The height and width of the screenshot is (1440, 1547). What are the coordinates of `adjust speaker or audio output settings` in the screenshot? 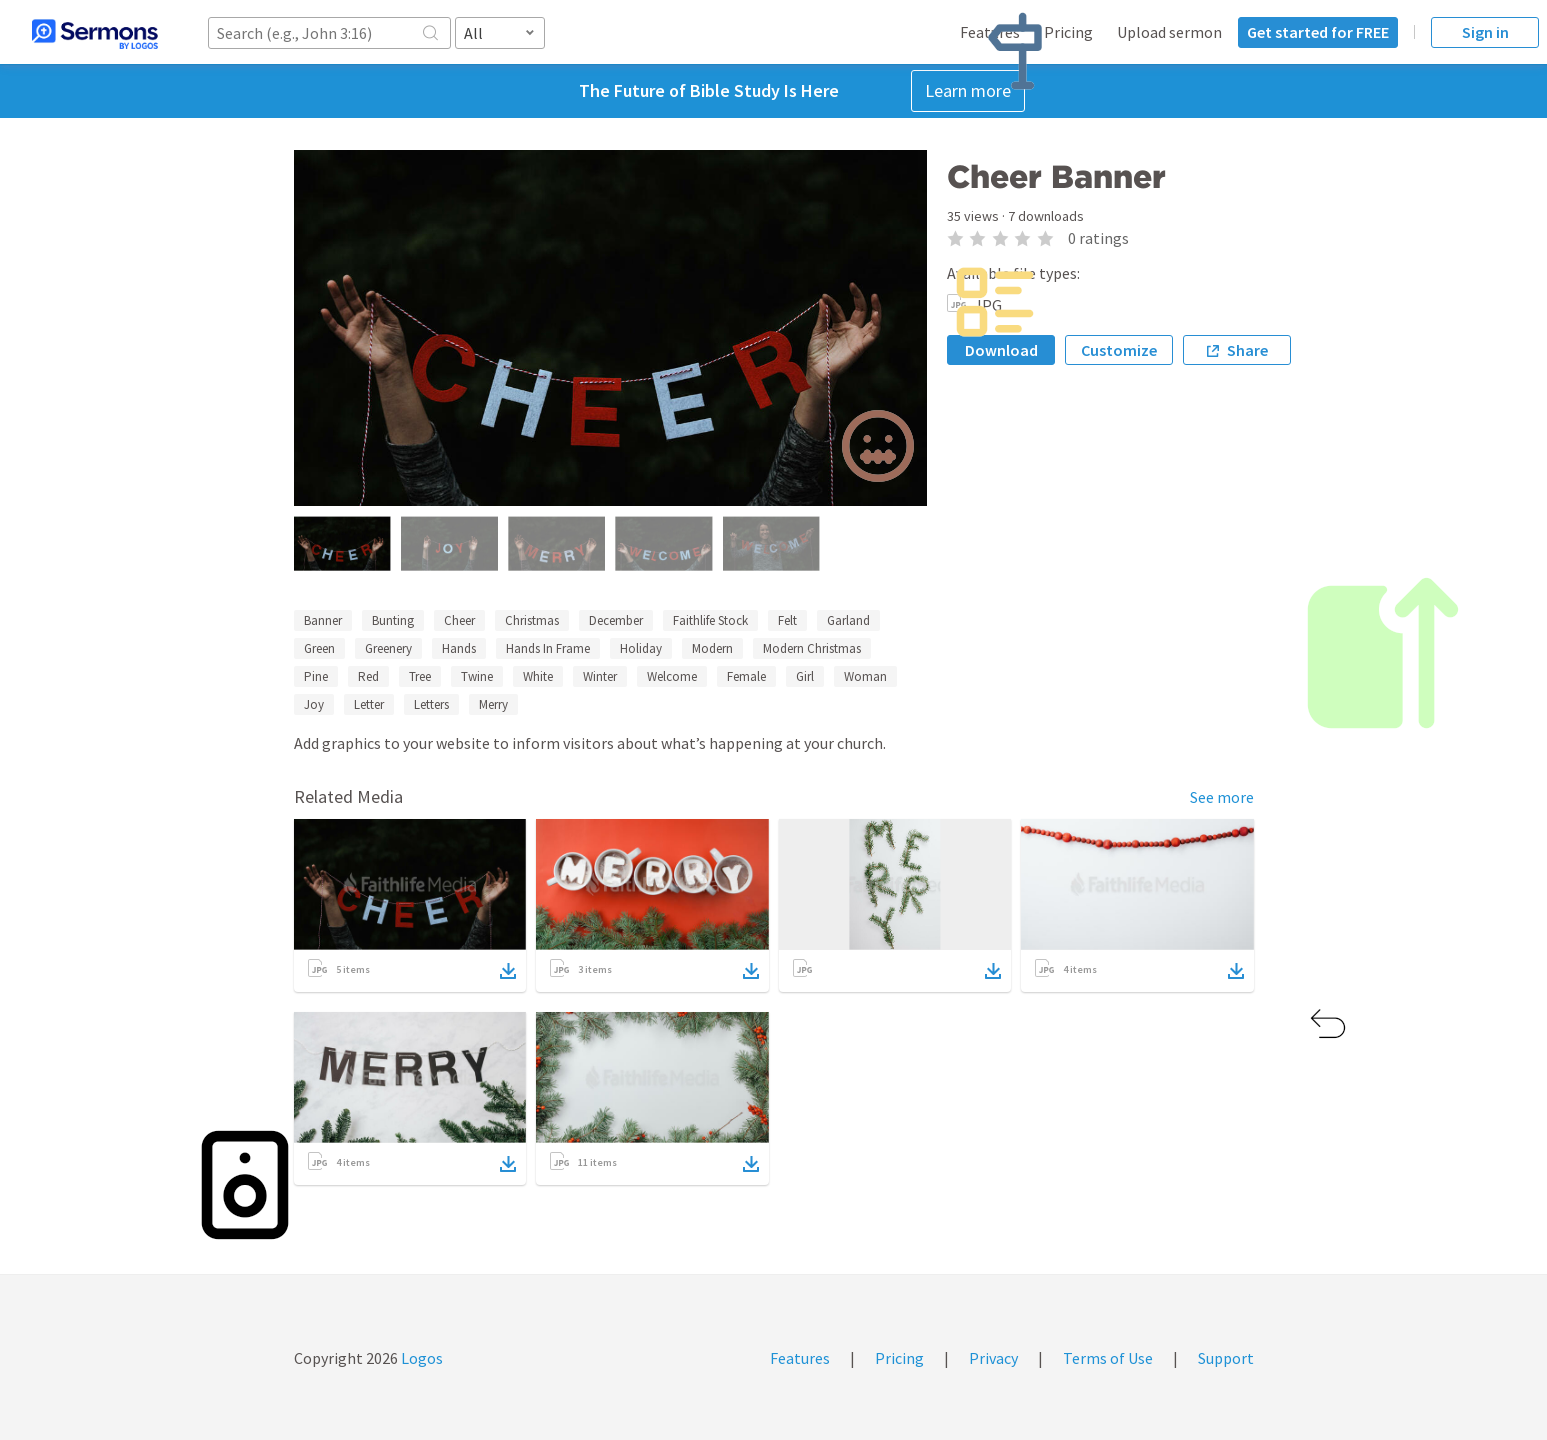 It's located at (245, 1185).